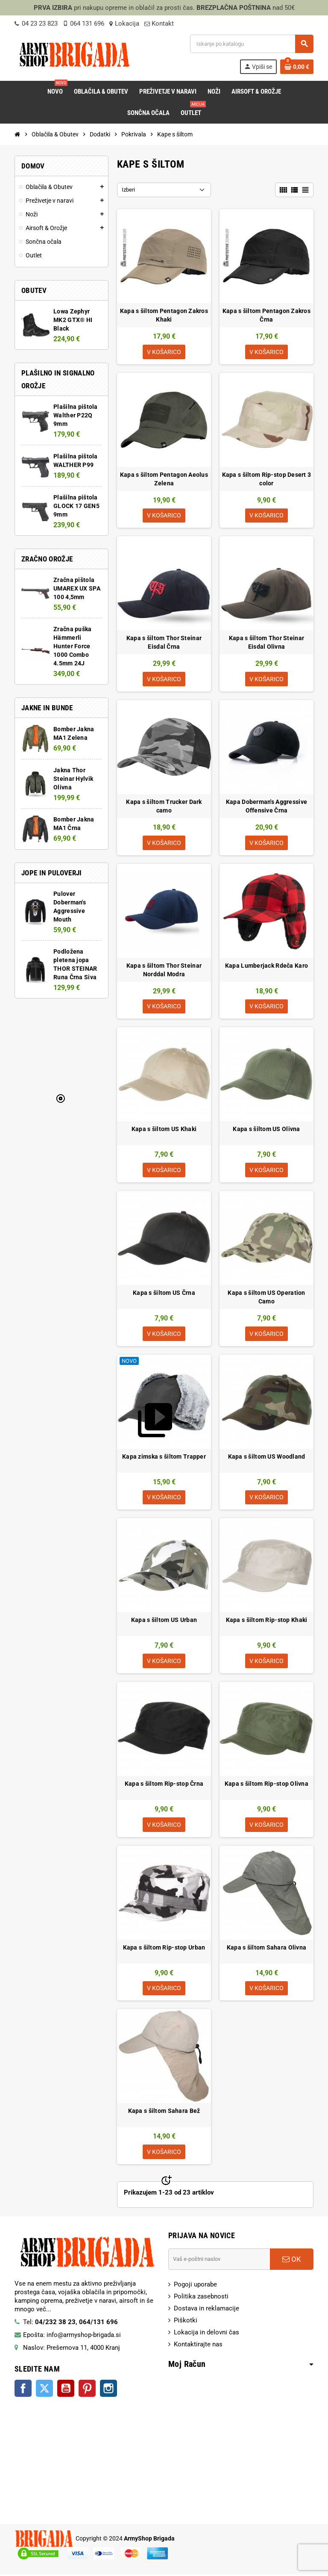 This screenshot has width=328, height=2576. I want to click on access music albums or library, so click(61, 1099).